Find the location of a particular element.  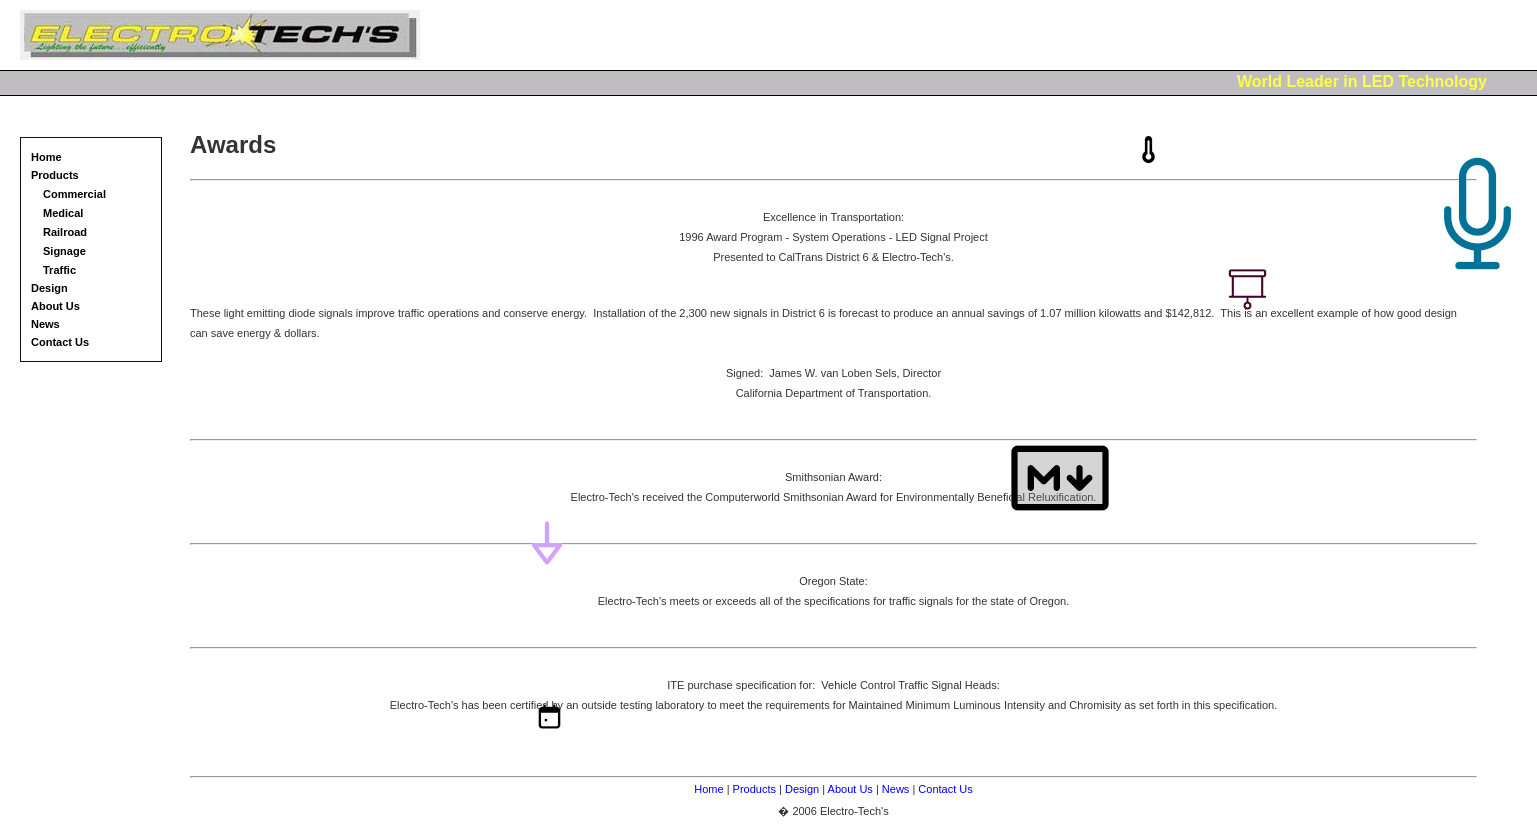

view current temperature is located at coordinates (1148, 149).